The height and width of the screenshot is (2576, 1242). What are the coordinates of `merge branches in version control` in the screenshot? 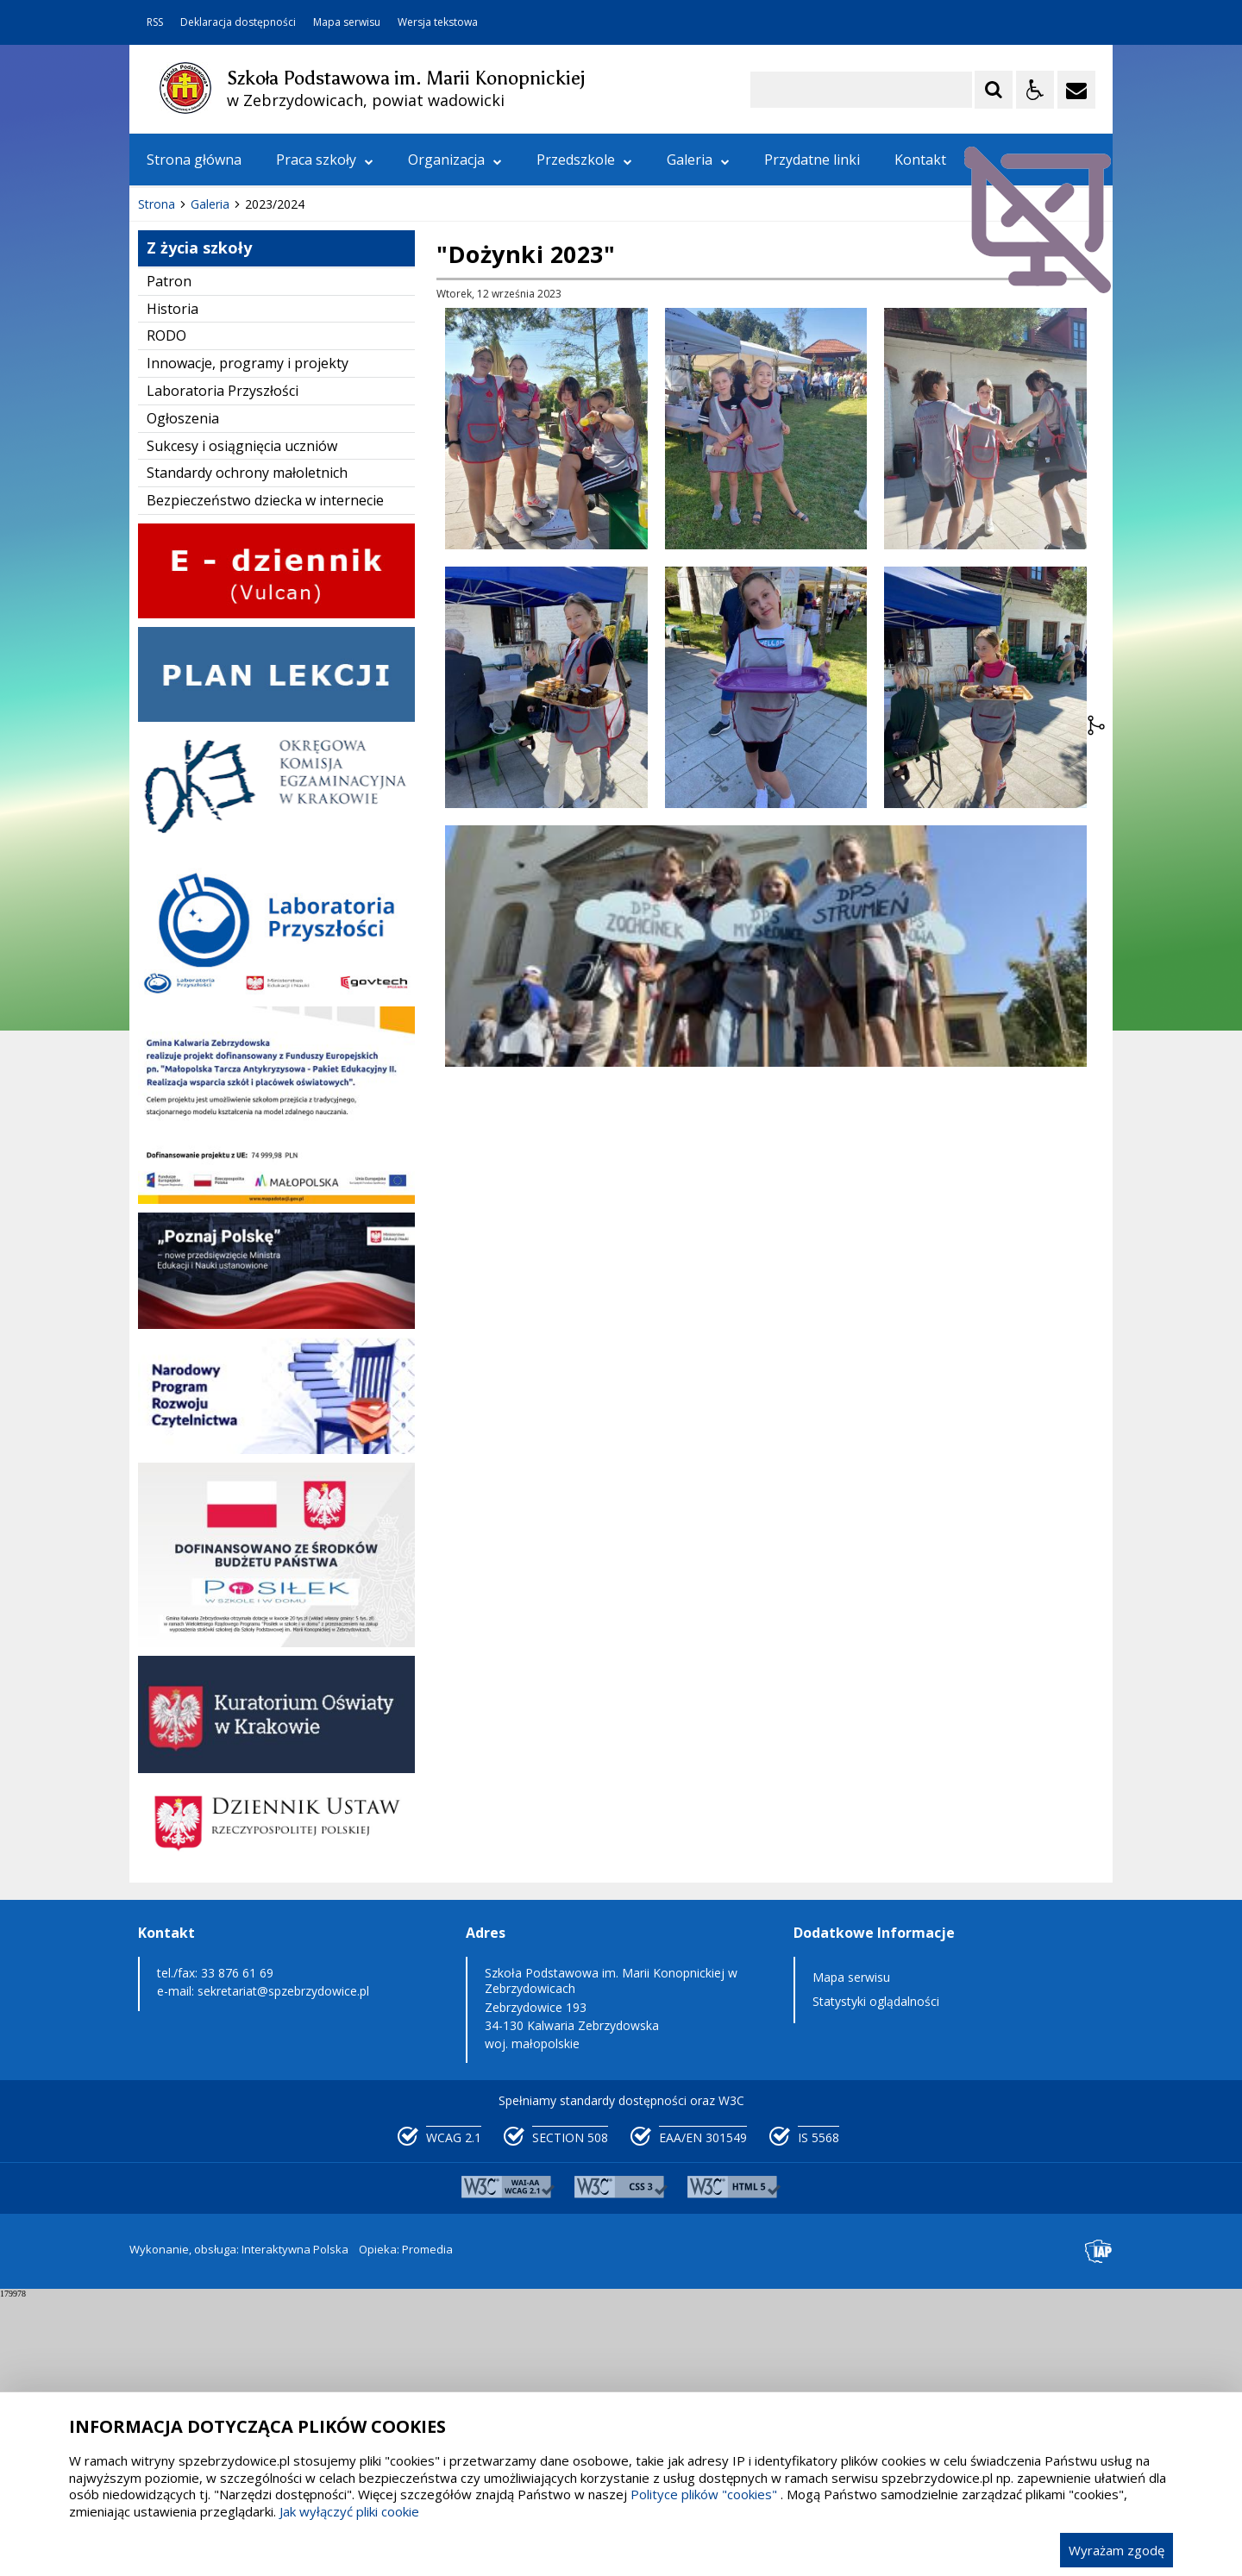 It's located at (1096, 725).